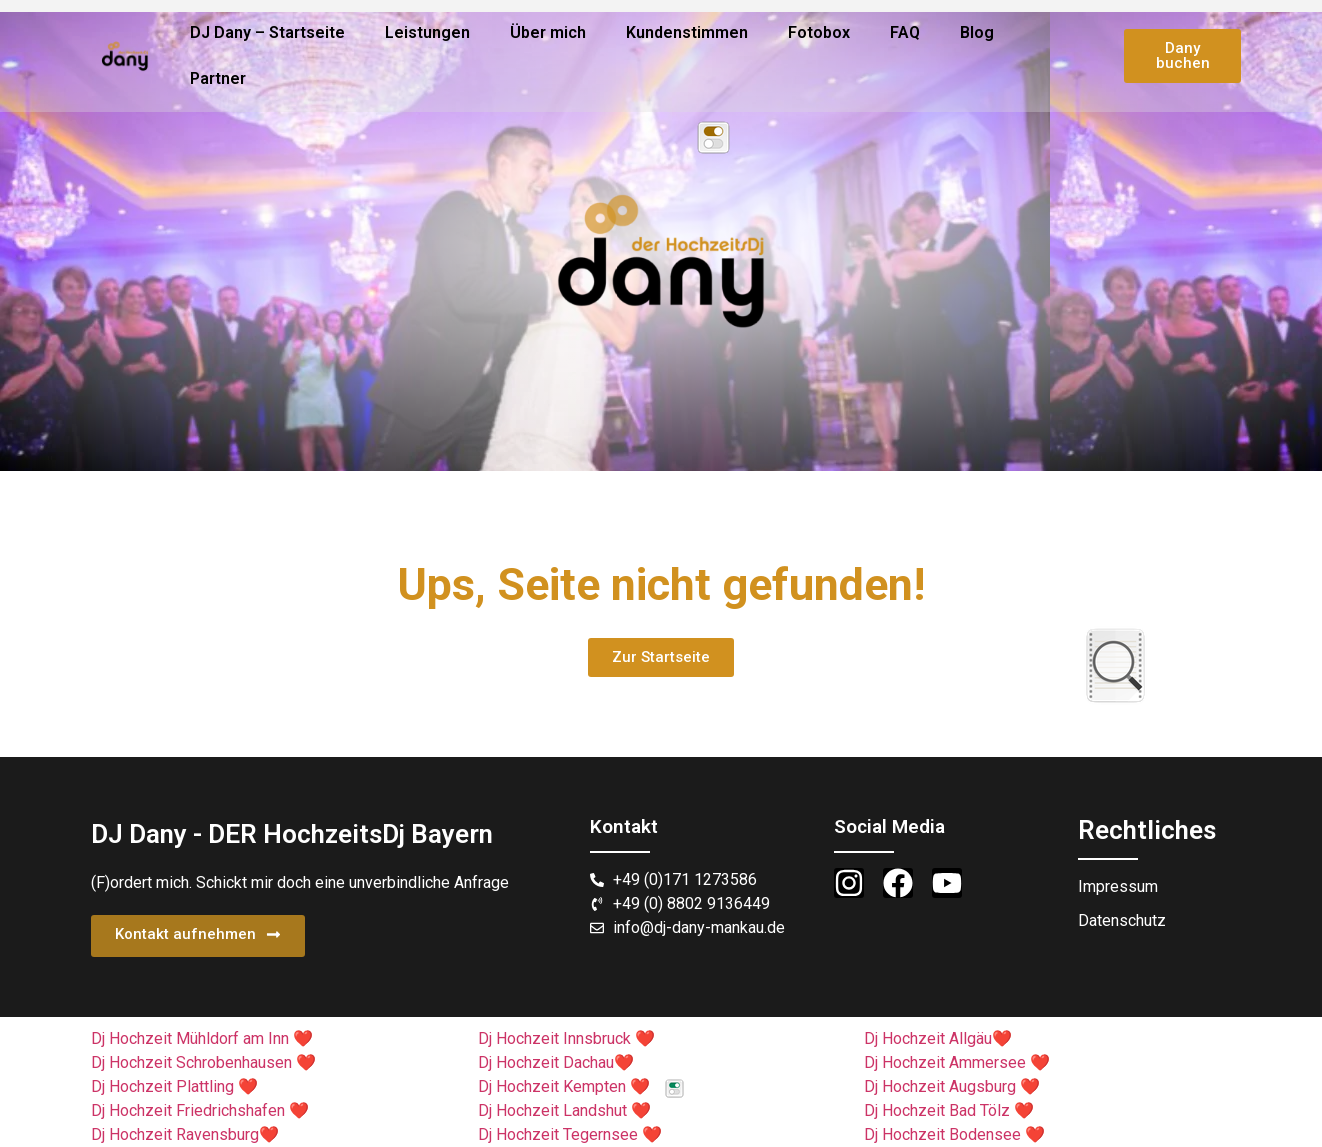  I want to click on open gnome tweaks settings, so click(713, 137).